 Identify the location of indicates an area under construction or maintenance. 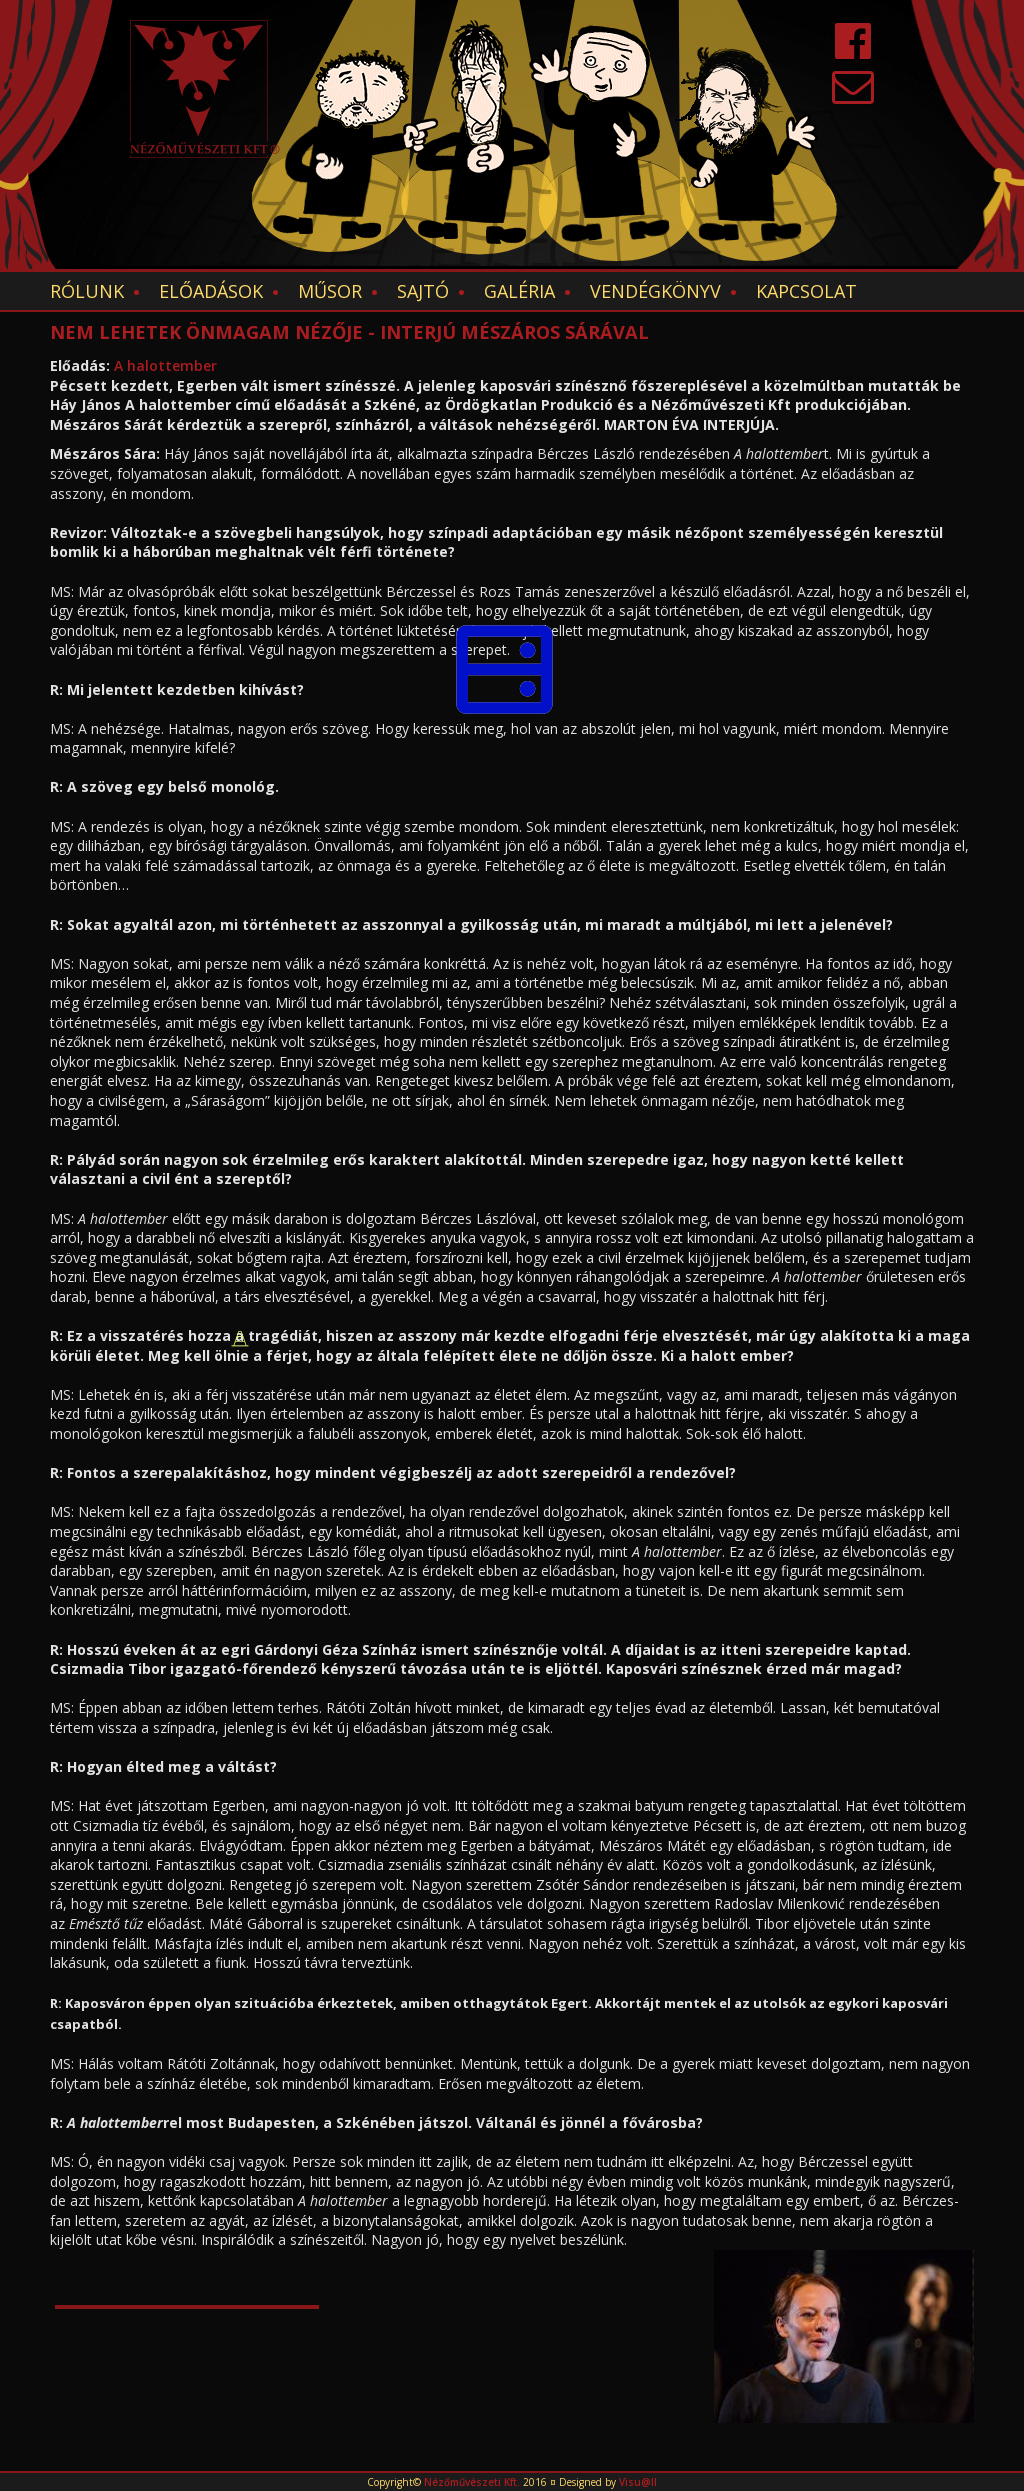
(240, 1339).